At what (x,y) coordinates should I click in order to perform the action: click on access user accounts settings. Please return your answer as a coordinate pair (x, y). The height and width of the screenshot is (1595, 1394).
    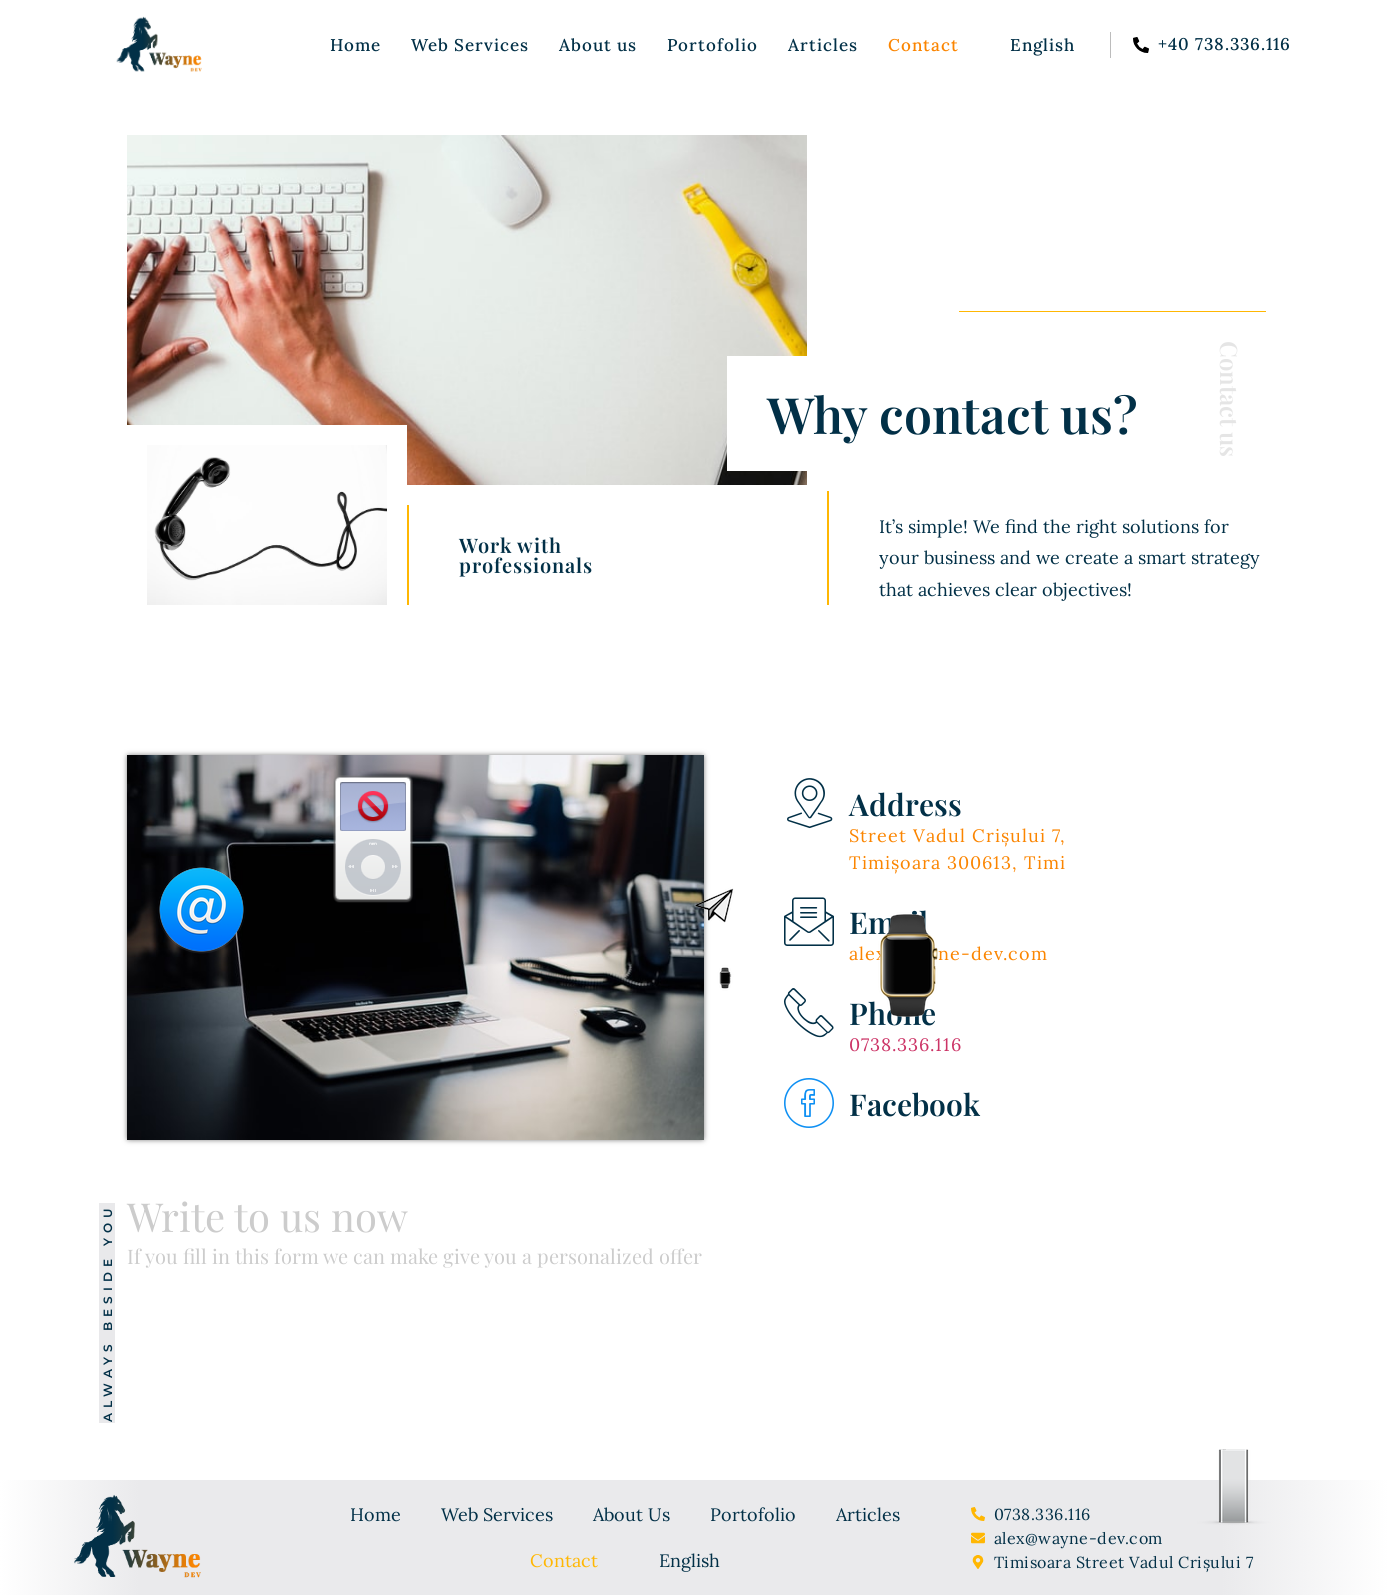
    Looking at the image, I should click on (201, 909).